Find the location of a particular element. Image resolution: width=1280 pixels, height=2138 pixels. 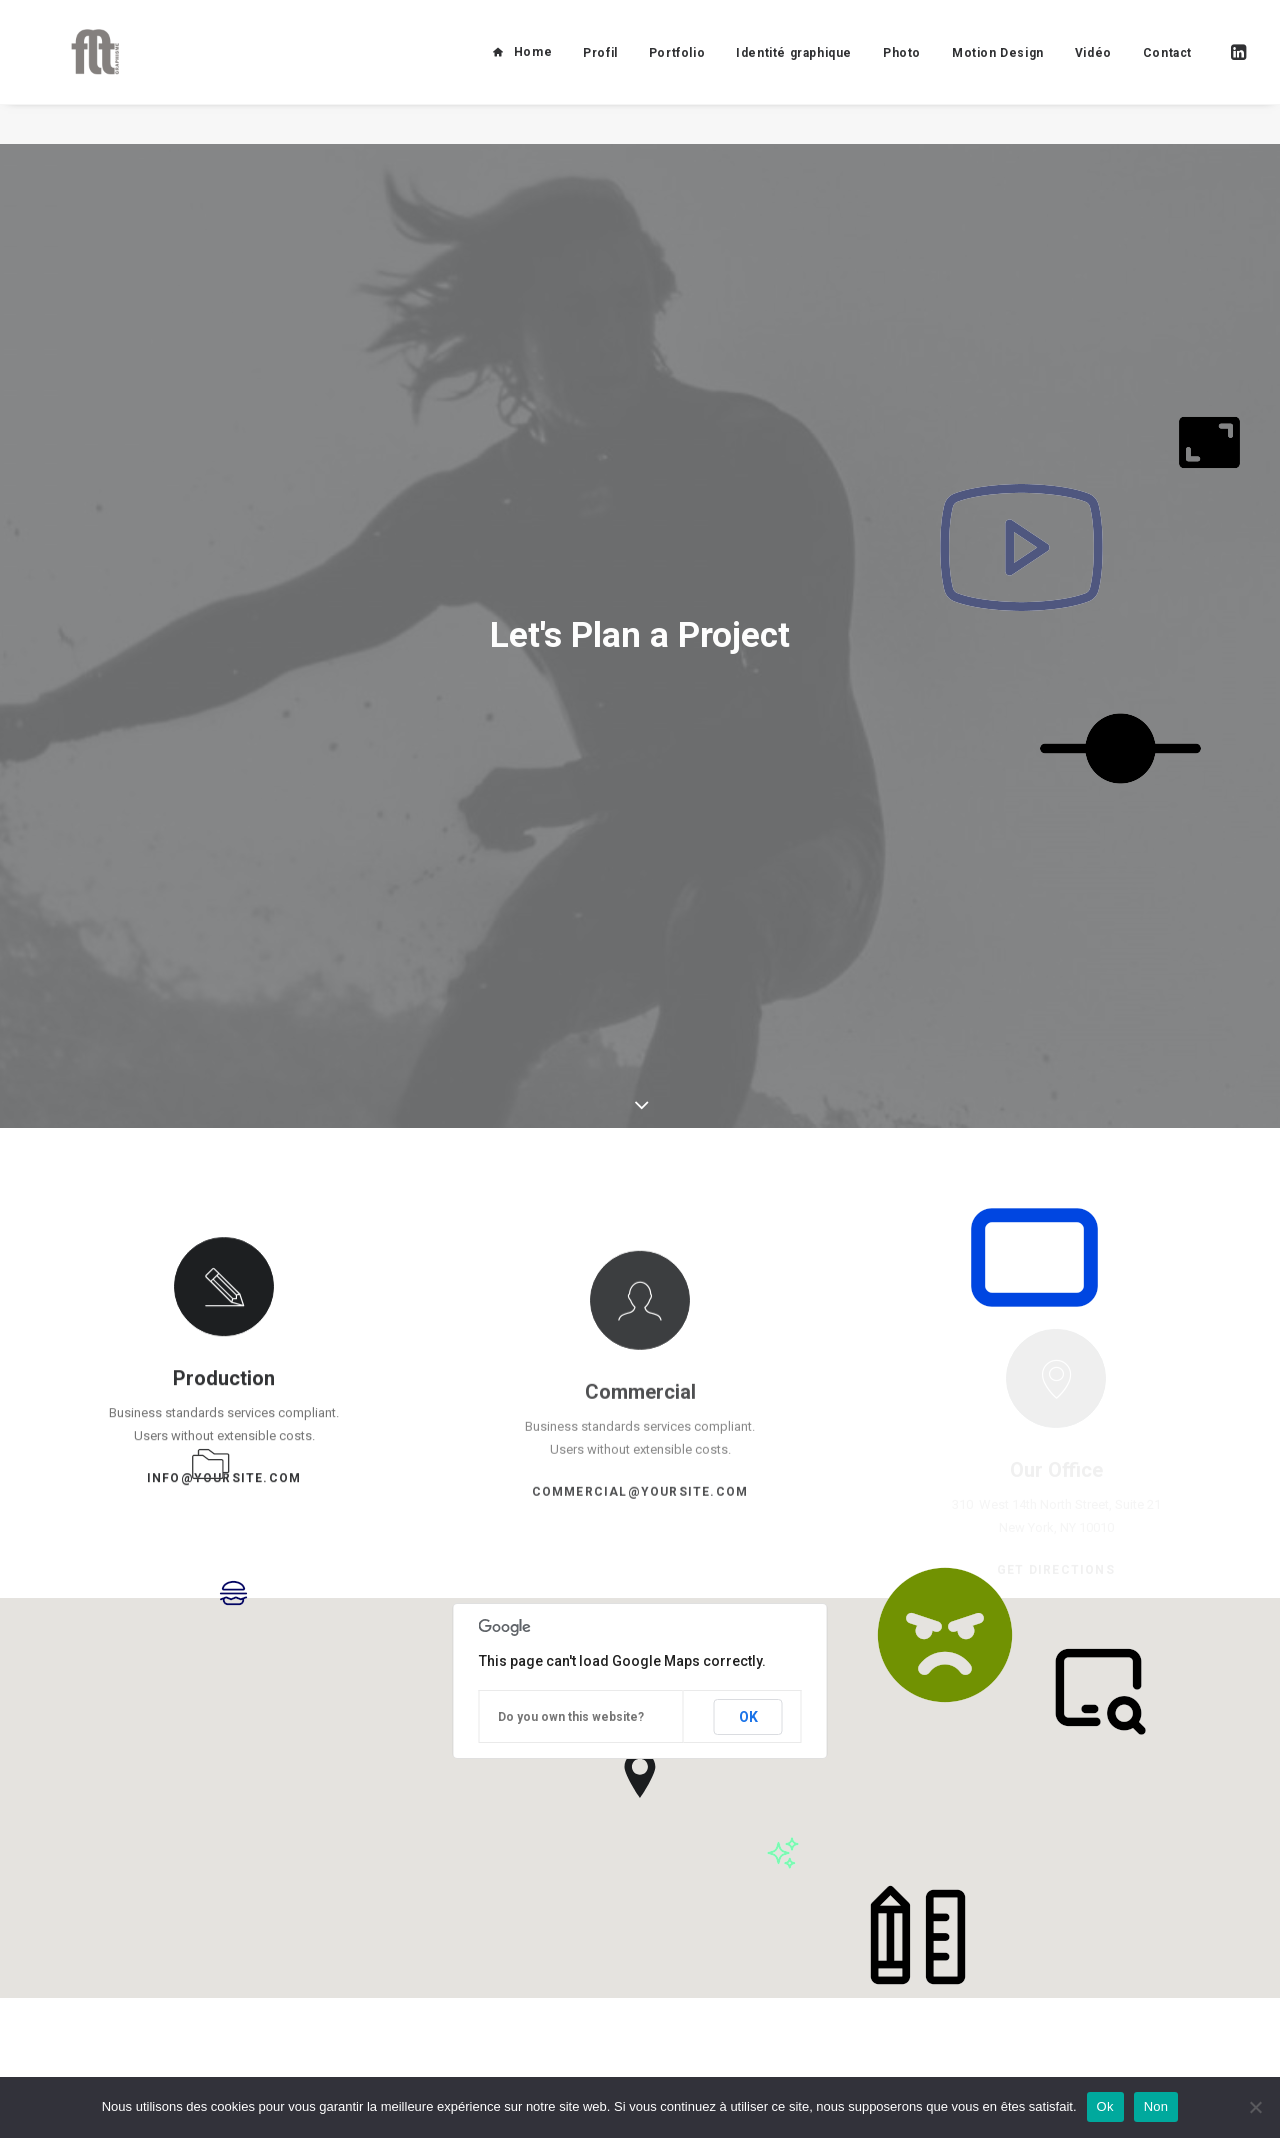

browse all folders is located at coordinates (210, 1464).